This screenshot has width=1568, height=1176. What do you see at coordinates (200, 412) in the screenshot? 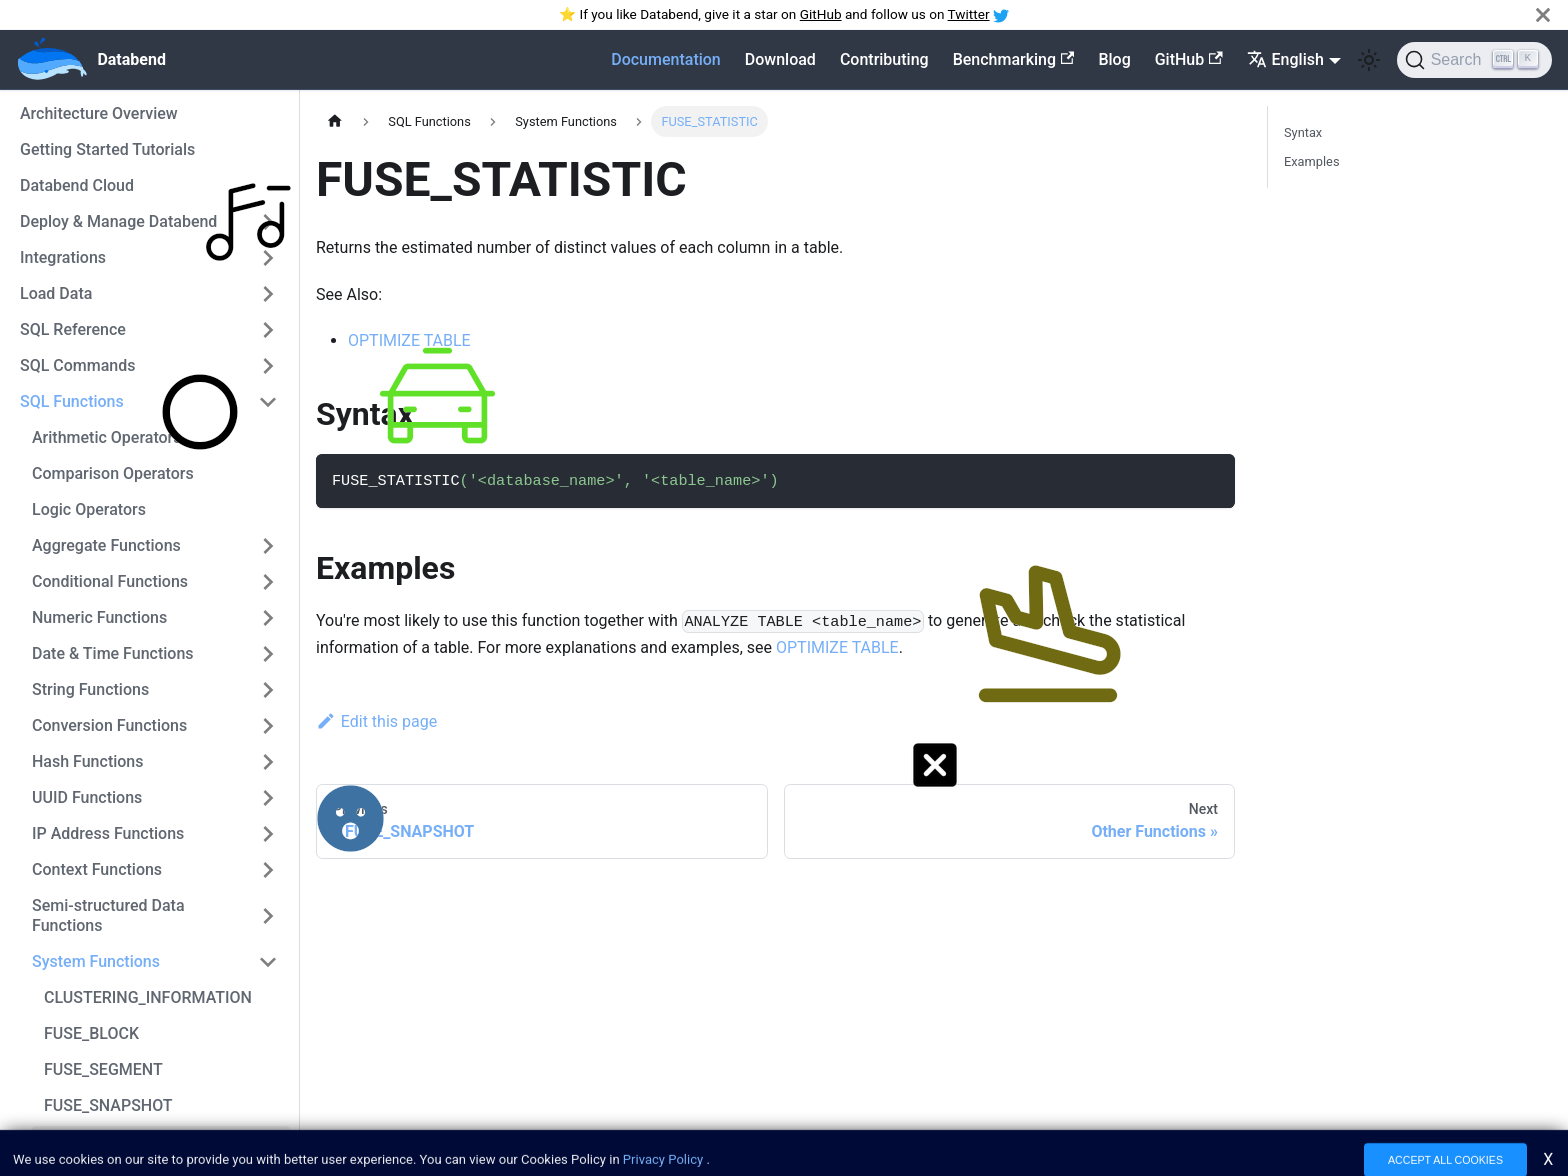
I see `unselected radio button or checkbox option` at bounding box center [200, 412].